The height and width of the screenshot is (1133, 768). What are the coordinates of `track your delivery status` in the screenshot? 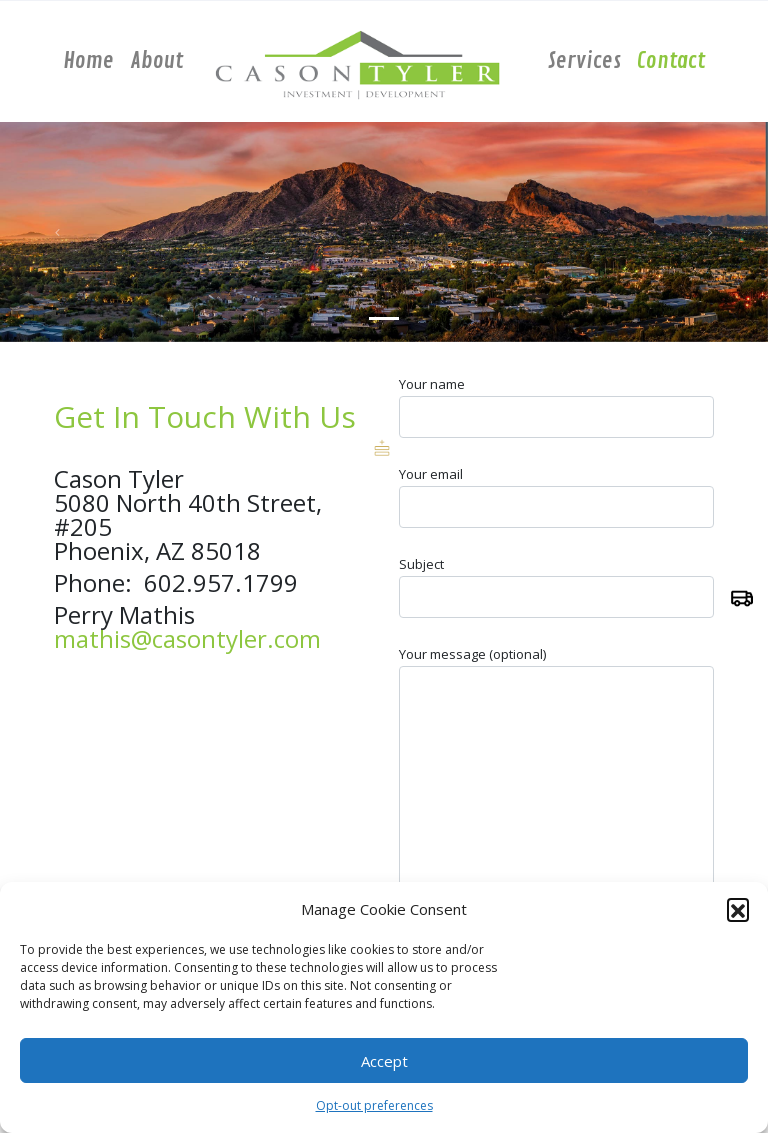 It's located at (741, 597).